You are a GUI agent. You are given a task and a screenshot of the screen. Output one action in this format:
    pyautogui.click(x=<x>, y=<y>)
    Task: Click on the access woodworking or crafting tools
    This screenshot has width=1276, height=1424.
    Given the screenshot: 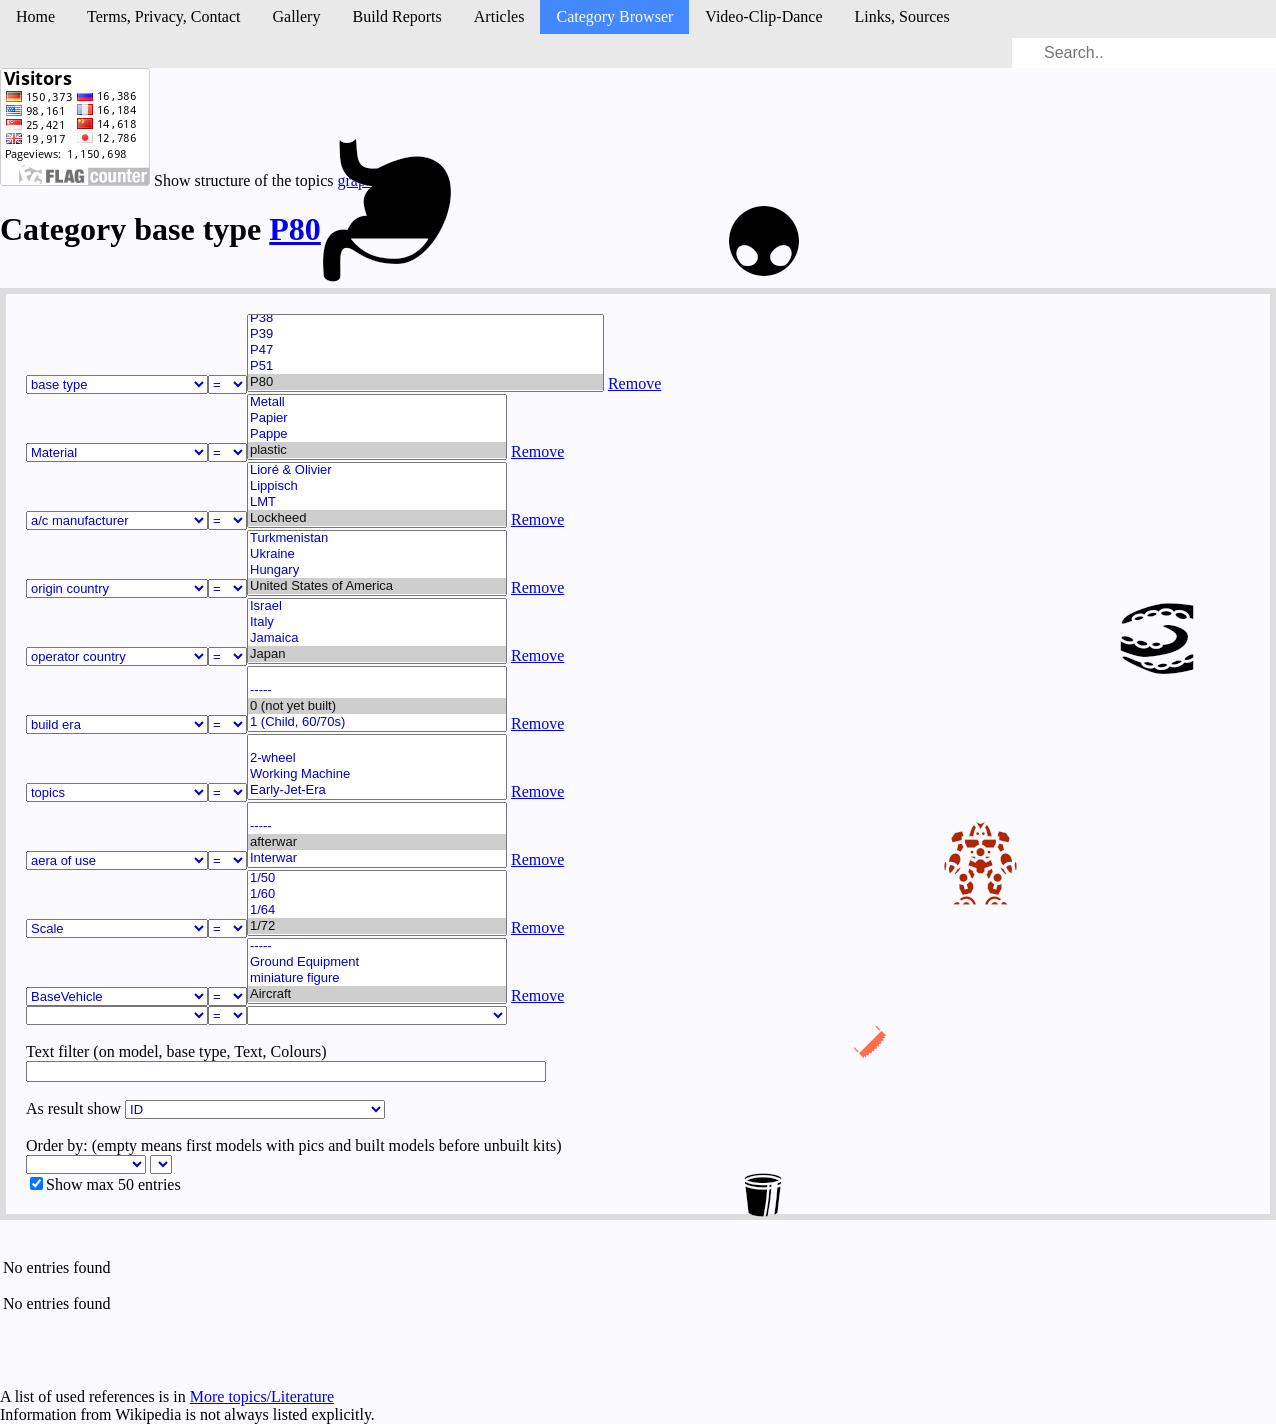 What is the action you would take?
    pyautogui.click(x=870, y=1042)
    